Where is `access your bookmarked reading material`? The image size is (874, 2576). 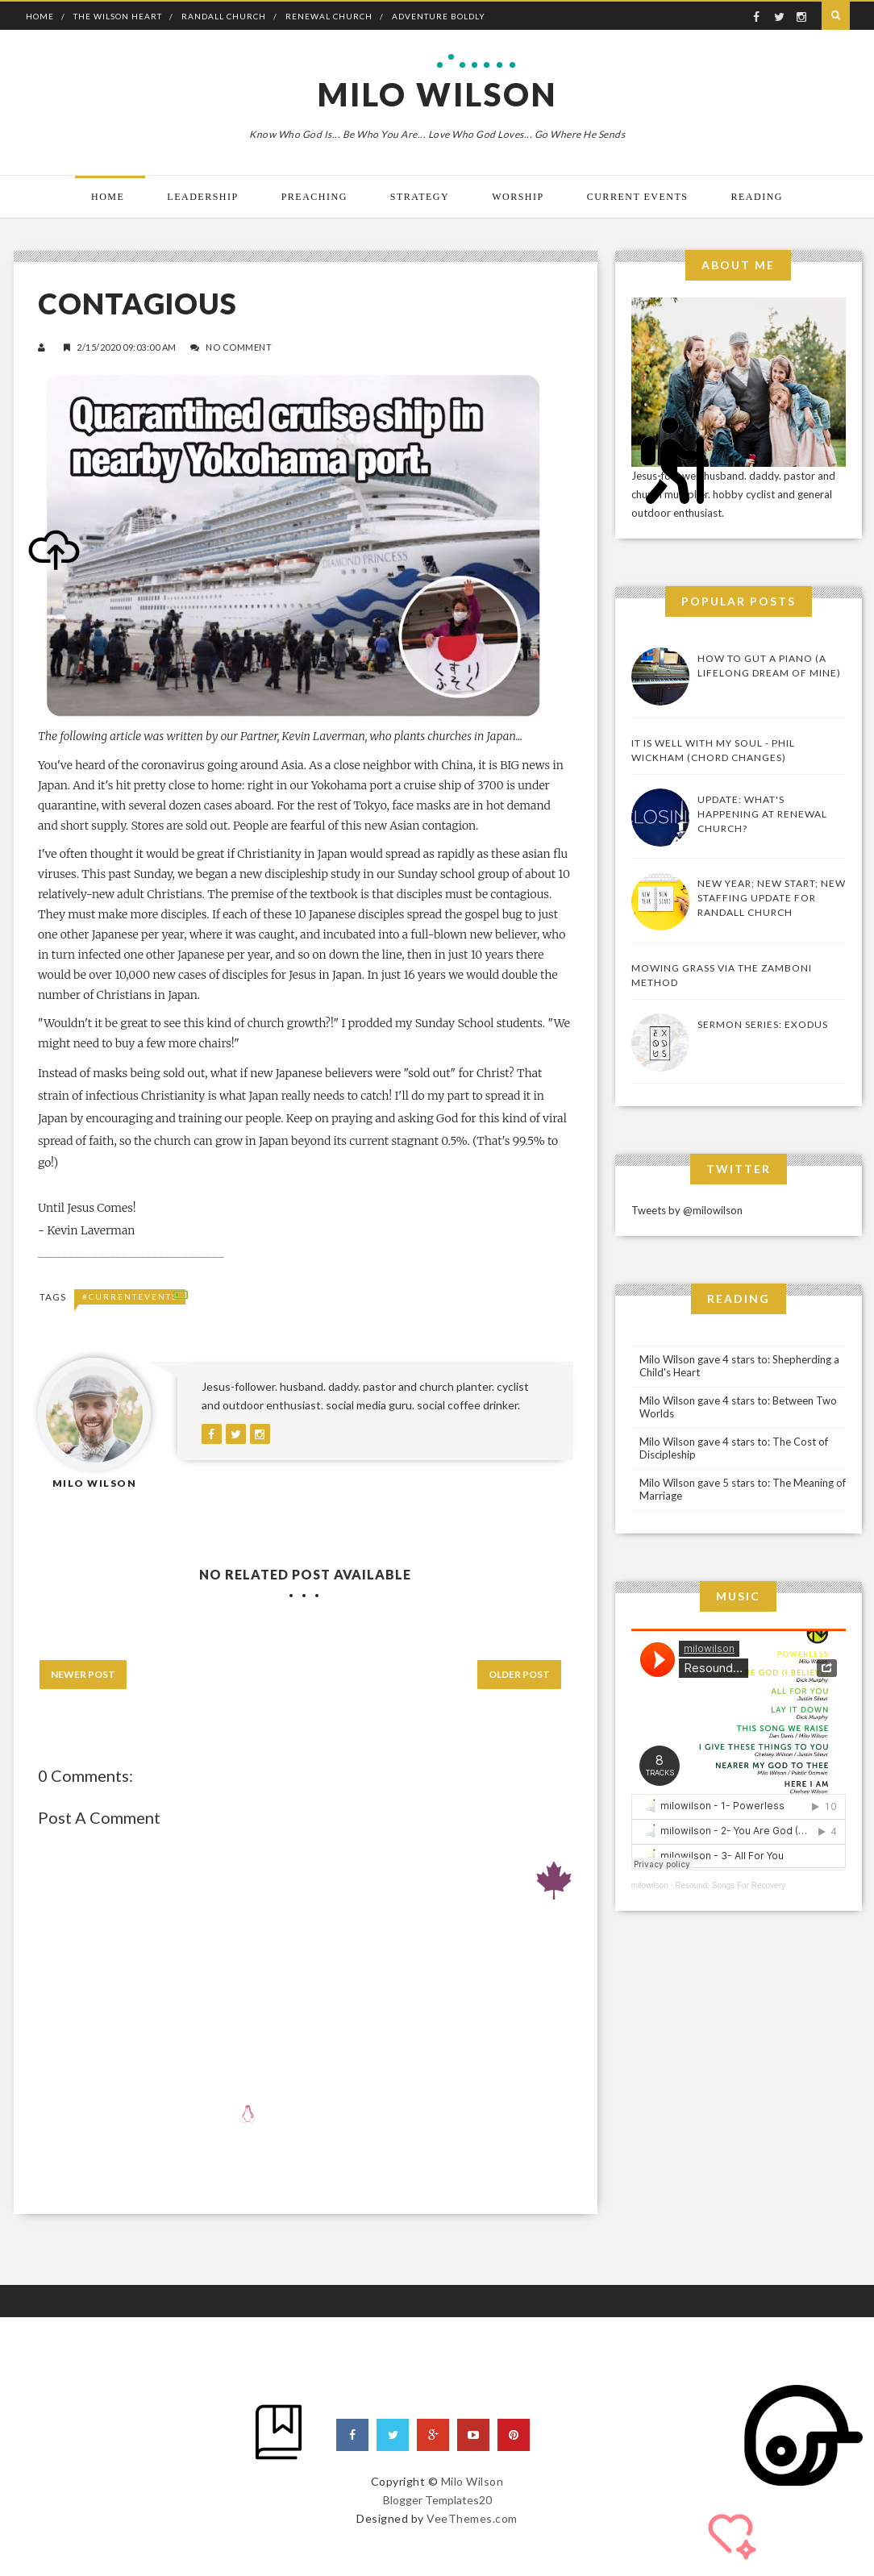 access your bookmarked reading material is located at coordinates (278, 2432).